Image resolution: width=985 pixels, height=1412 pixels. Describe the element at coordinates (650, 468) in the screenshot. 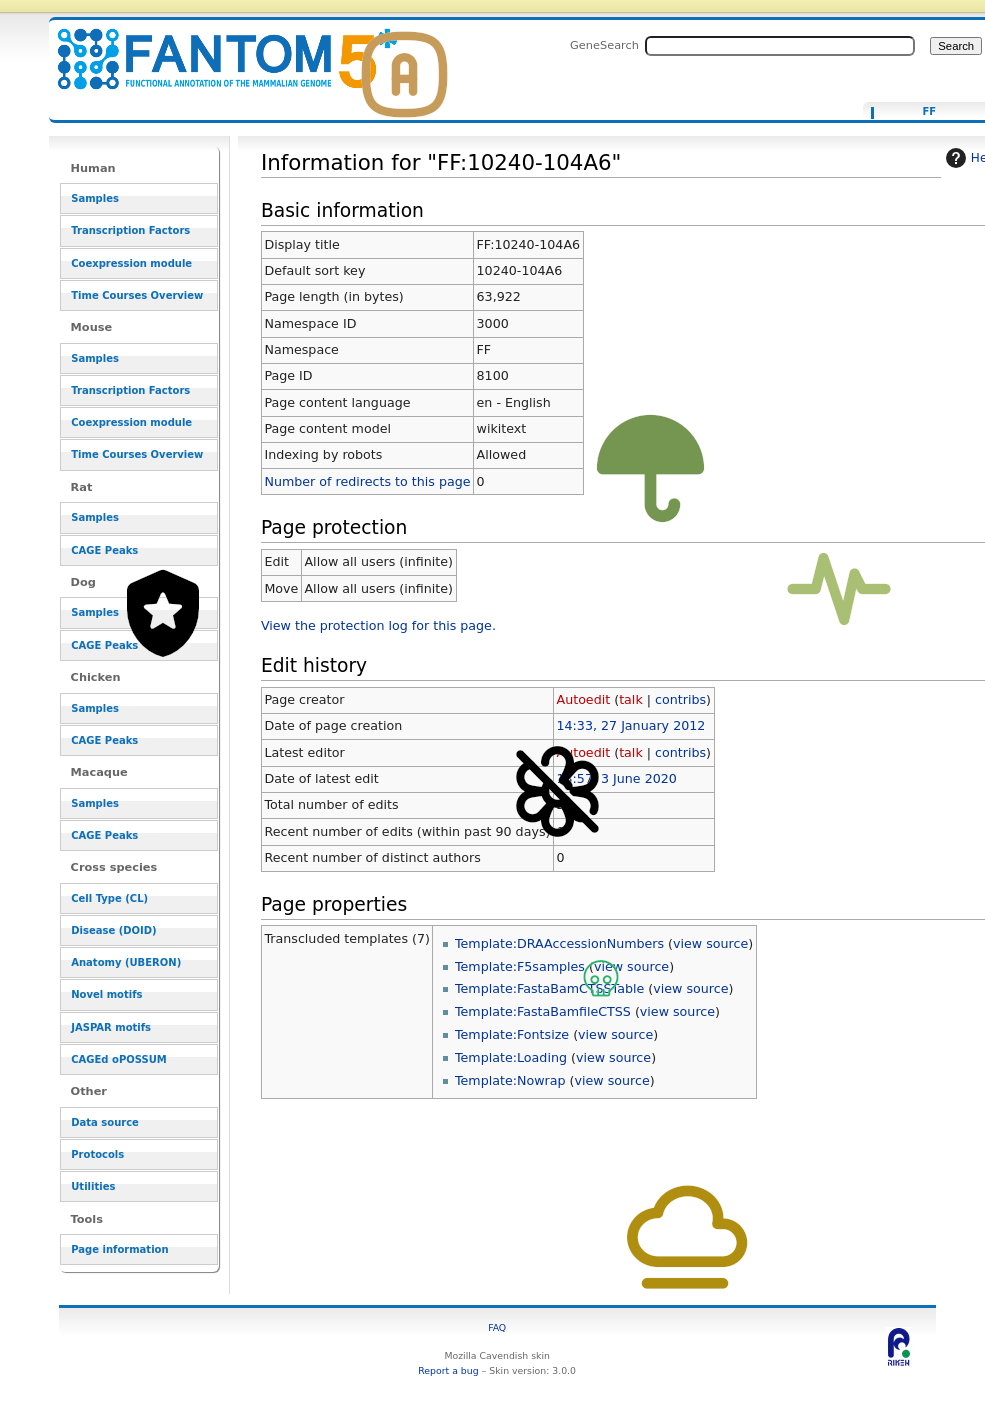

I see `view weather protection or rain forecast` at that location.